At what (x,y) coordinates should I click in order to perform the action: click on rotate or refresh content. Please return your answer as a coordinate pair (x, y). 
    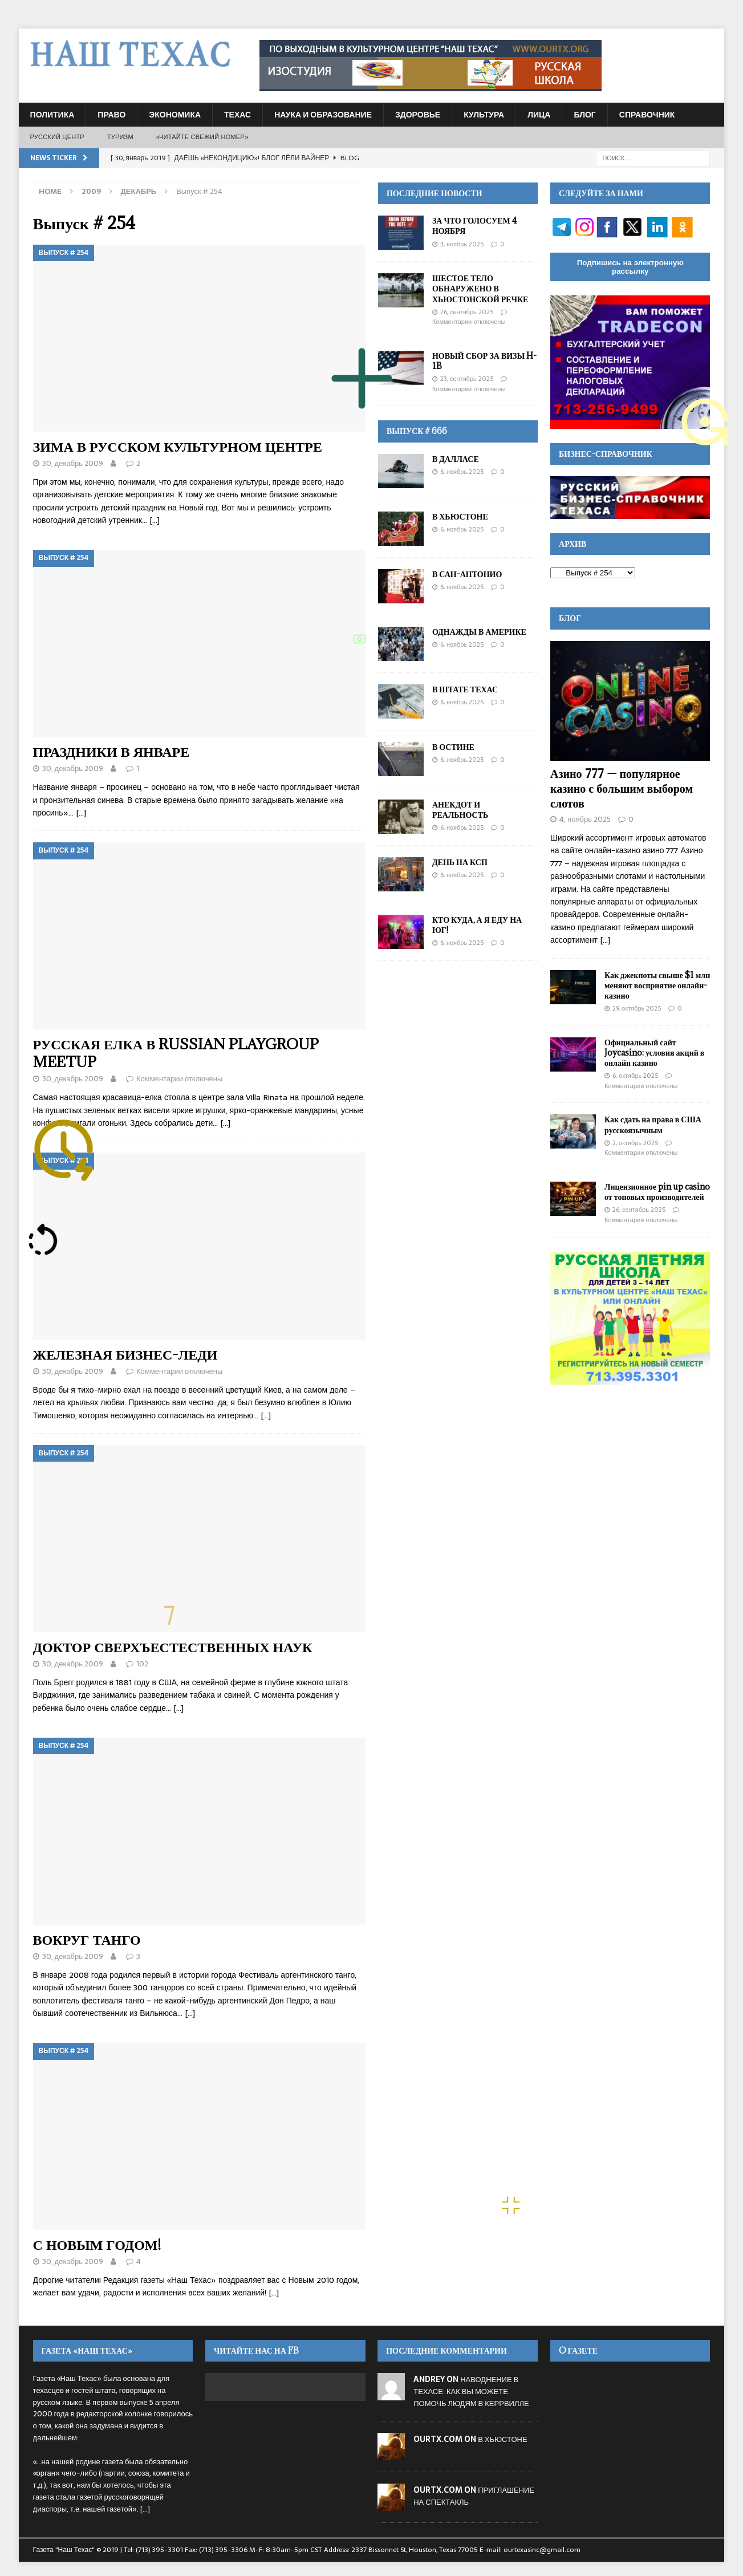
    Looking at the image, I should click on (705, 421).